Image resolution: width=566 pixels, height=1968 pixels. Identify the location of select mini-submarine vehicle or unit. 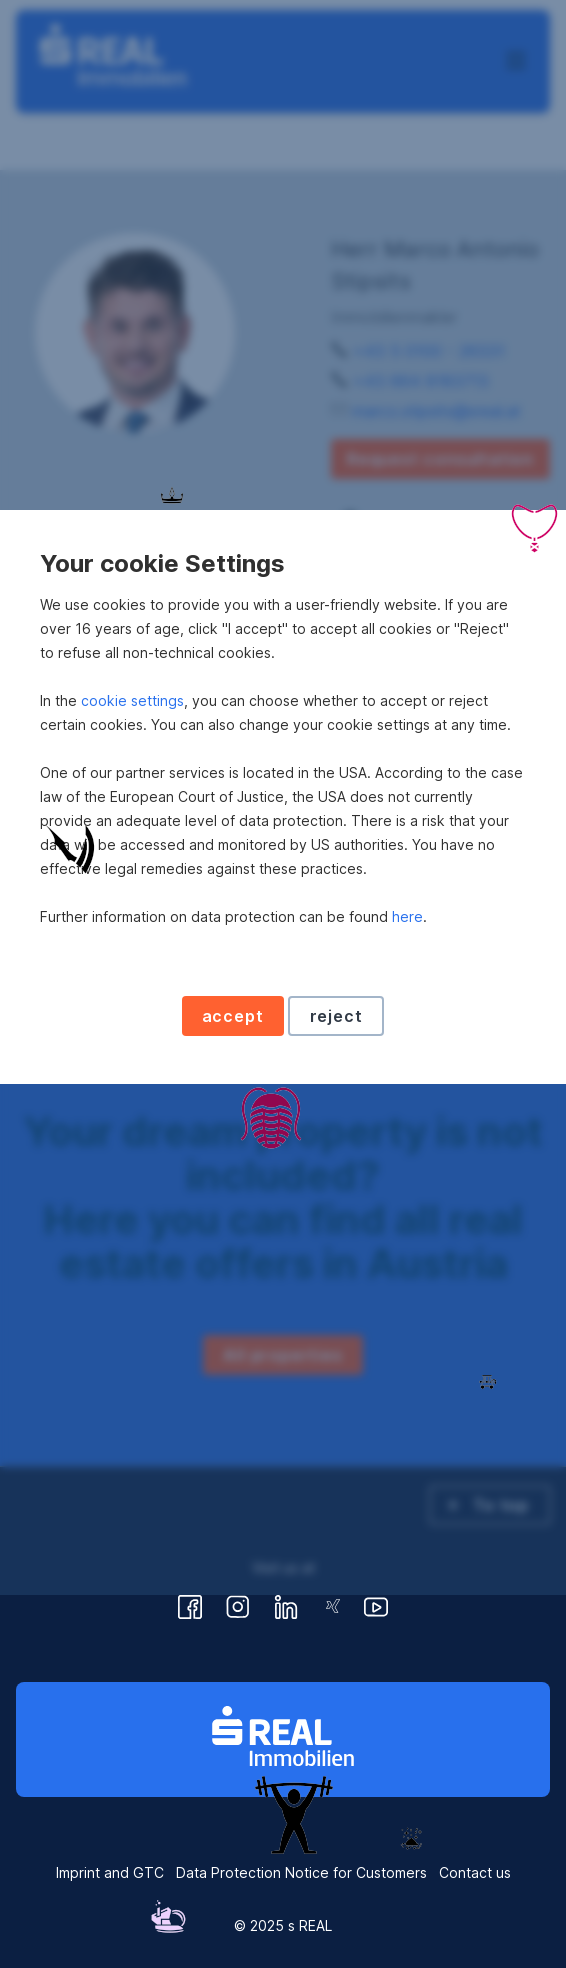
(168, 1916).